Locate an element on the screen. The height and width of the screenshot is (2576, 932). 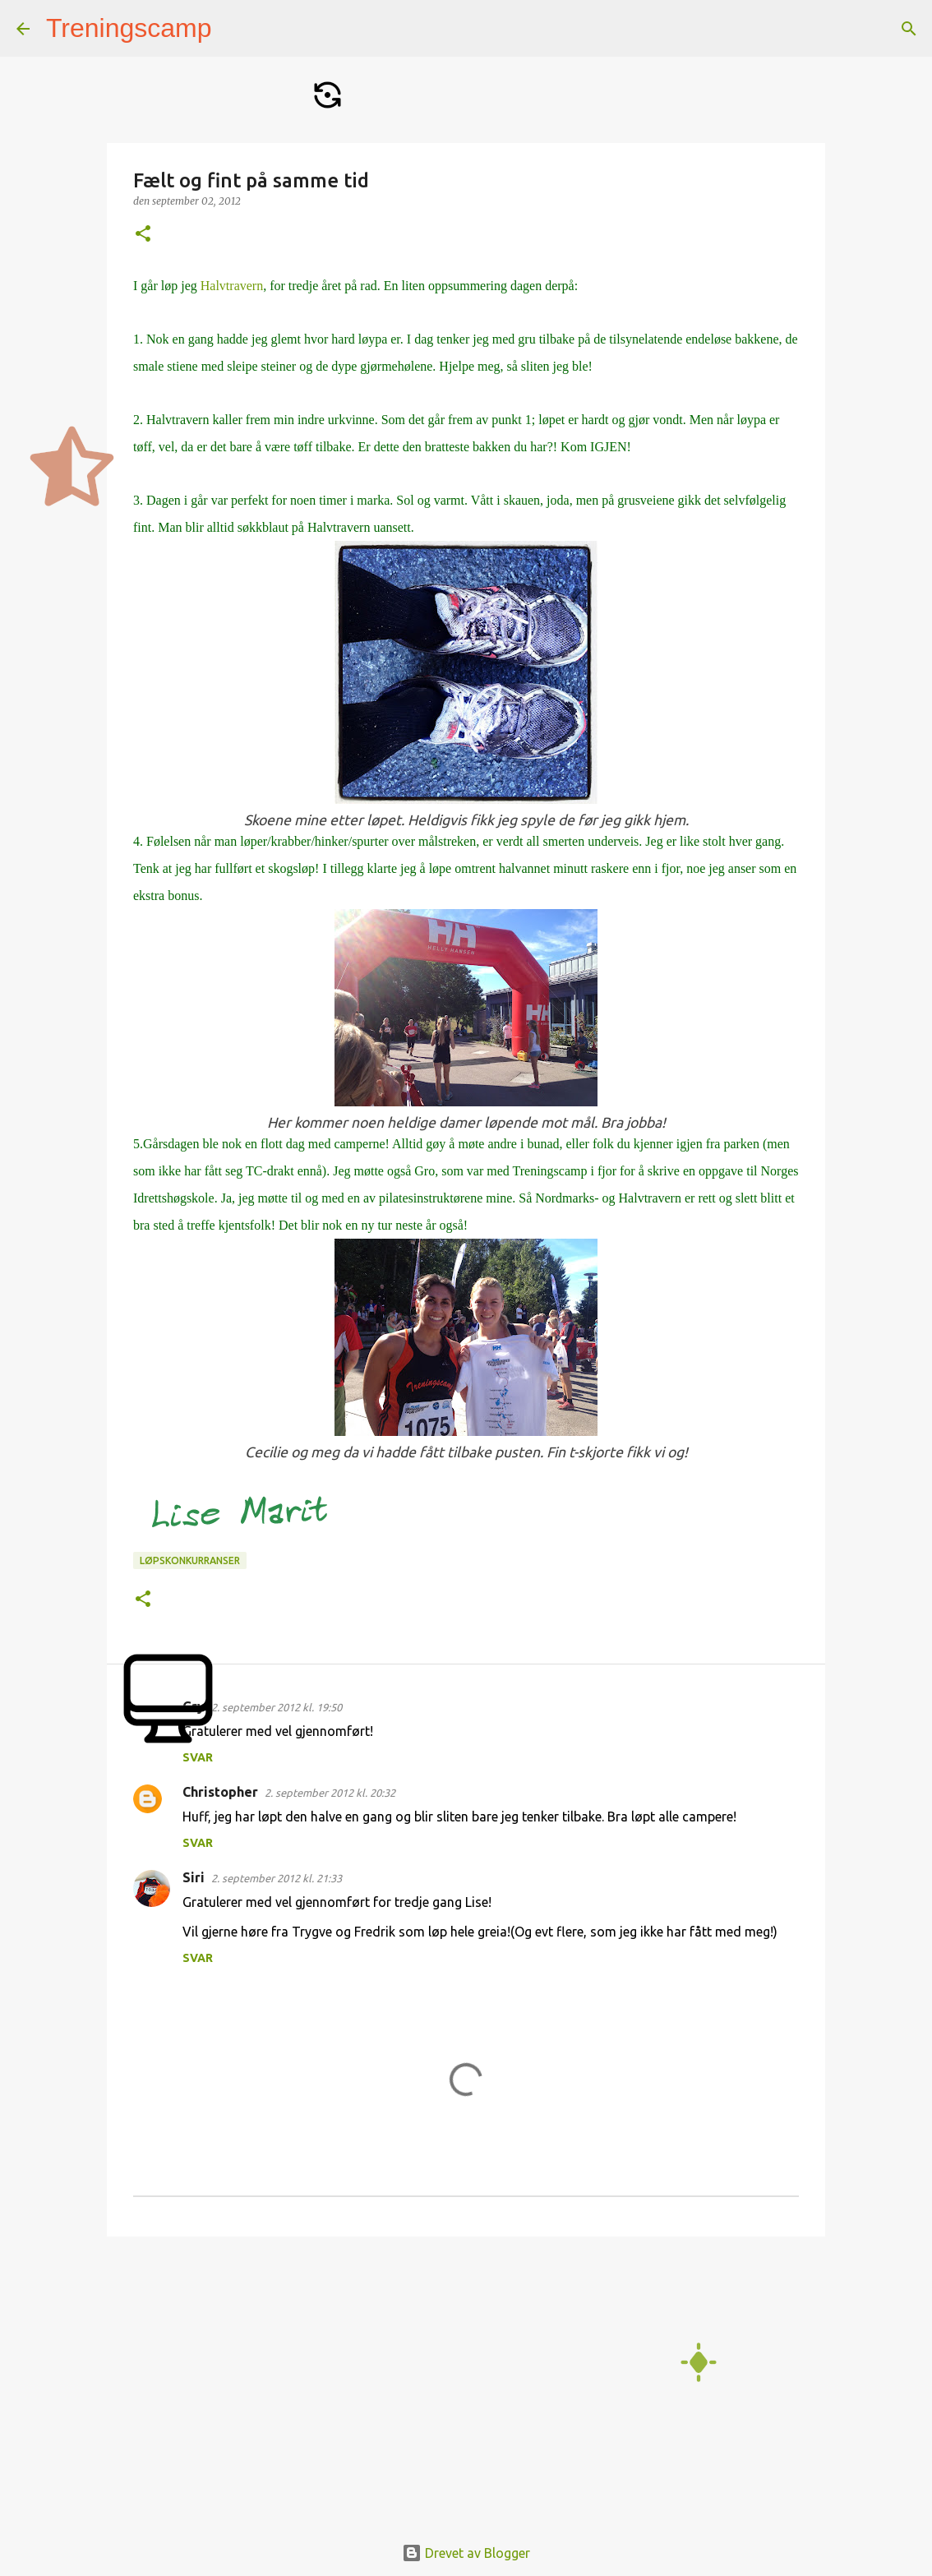
center-align keyframes on the timeline is located at coordinates (699, 2362).